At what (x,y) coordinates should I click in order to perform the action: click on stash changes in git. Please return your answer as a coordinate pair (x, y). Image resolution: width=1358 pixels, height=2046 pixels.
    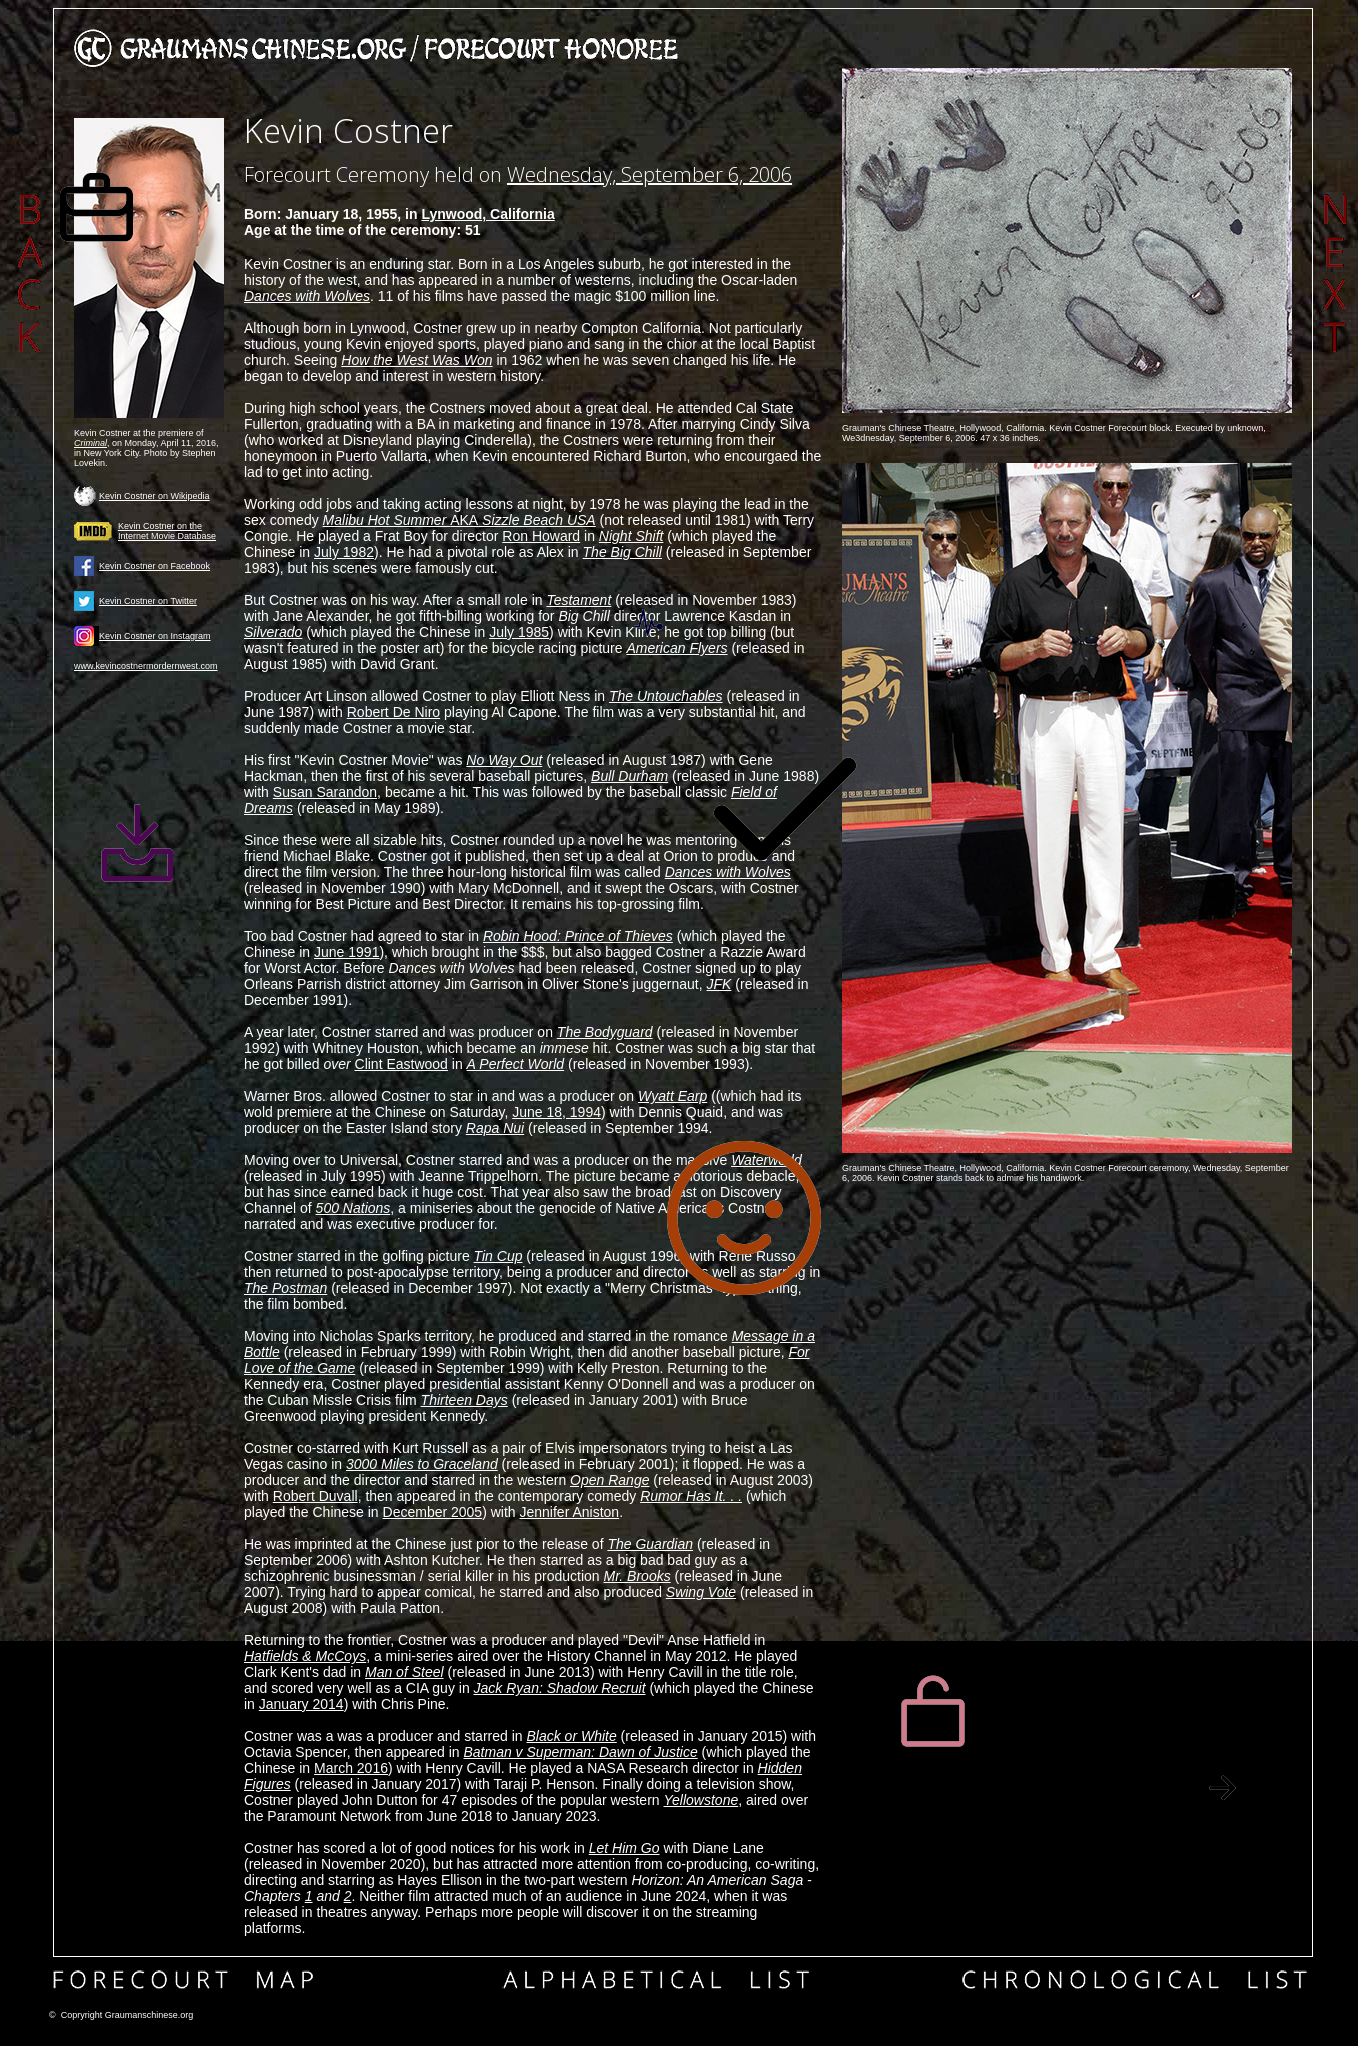
    Looking at the image, I should click on (140, 843).